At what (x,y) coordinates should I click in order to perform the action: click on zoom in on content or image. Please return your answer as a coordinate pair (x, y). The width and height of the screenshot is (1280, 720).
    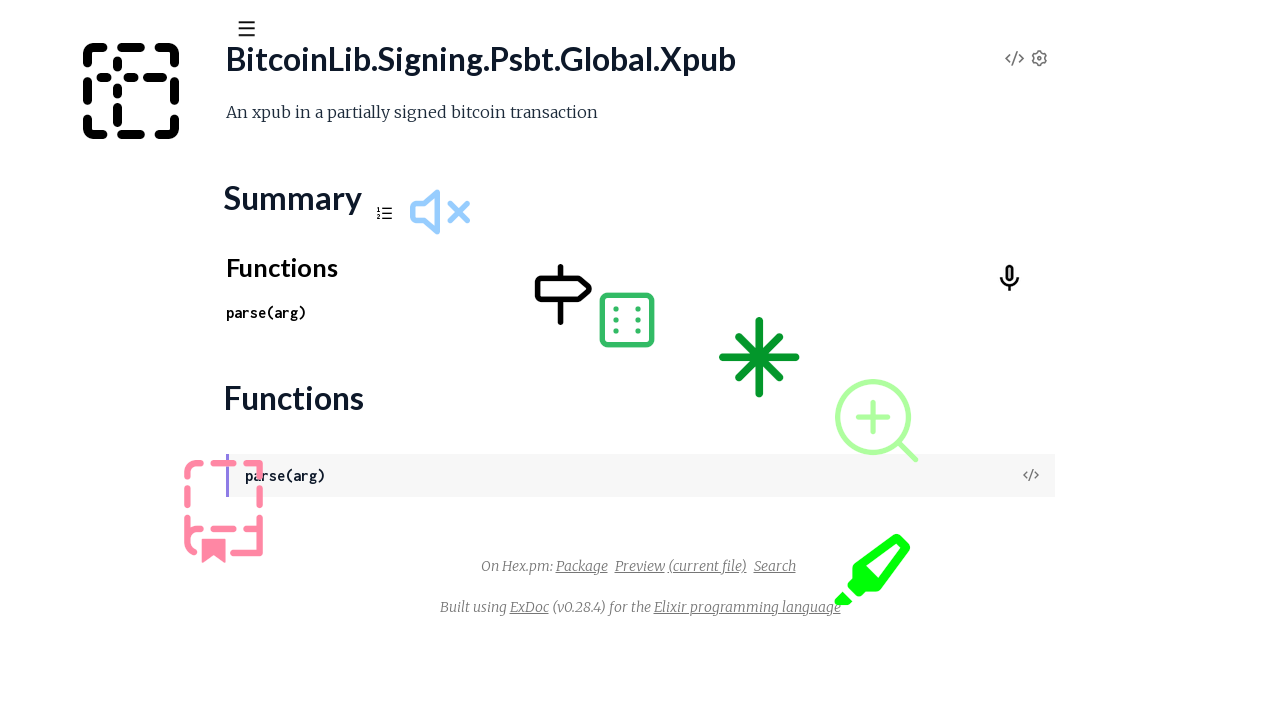
    Looking at the image, I should click on (878, 422).